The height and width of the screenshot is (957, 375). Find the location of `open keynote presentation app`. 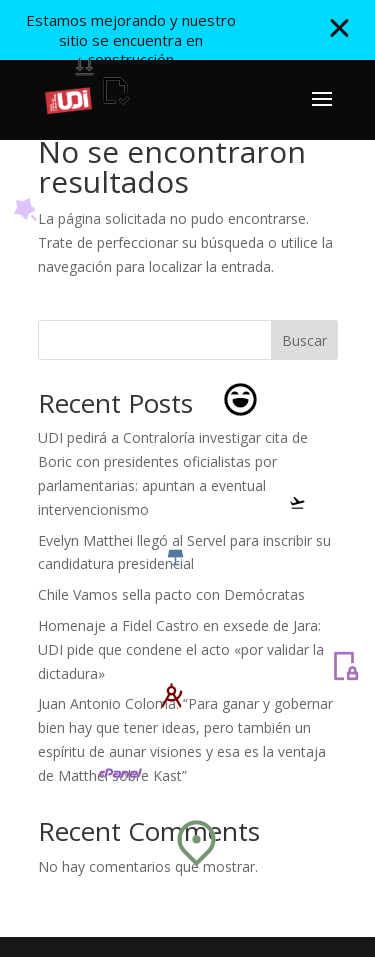

open keynote presentation app is located at coordinates (175, 557).